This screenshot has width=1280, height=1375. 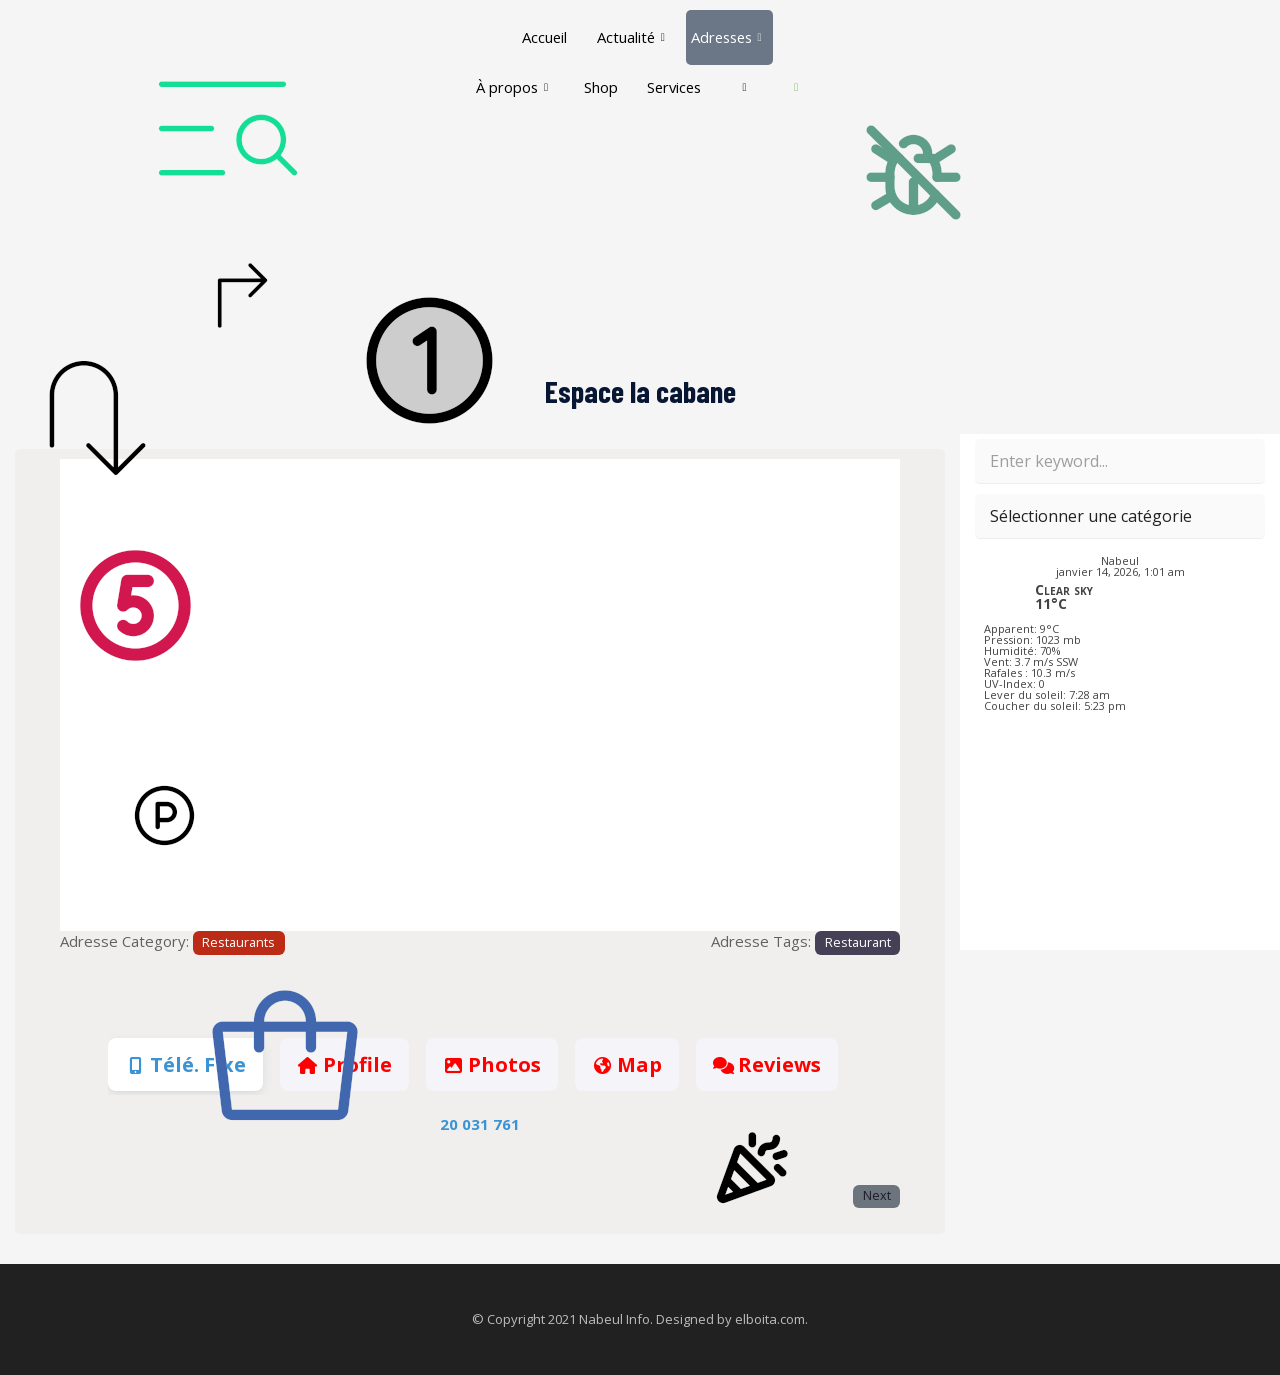 What do you see at coordinates (93, 418) in the screenshot?
I see `redo or repeat last action` at bounding box center [93, 418].